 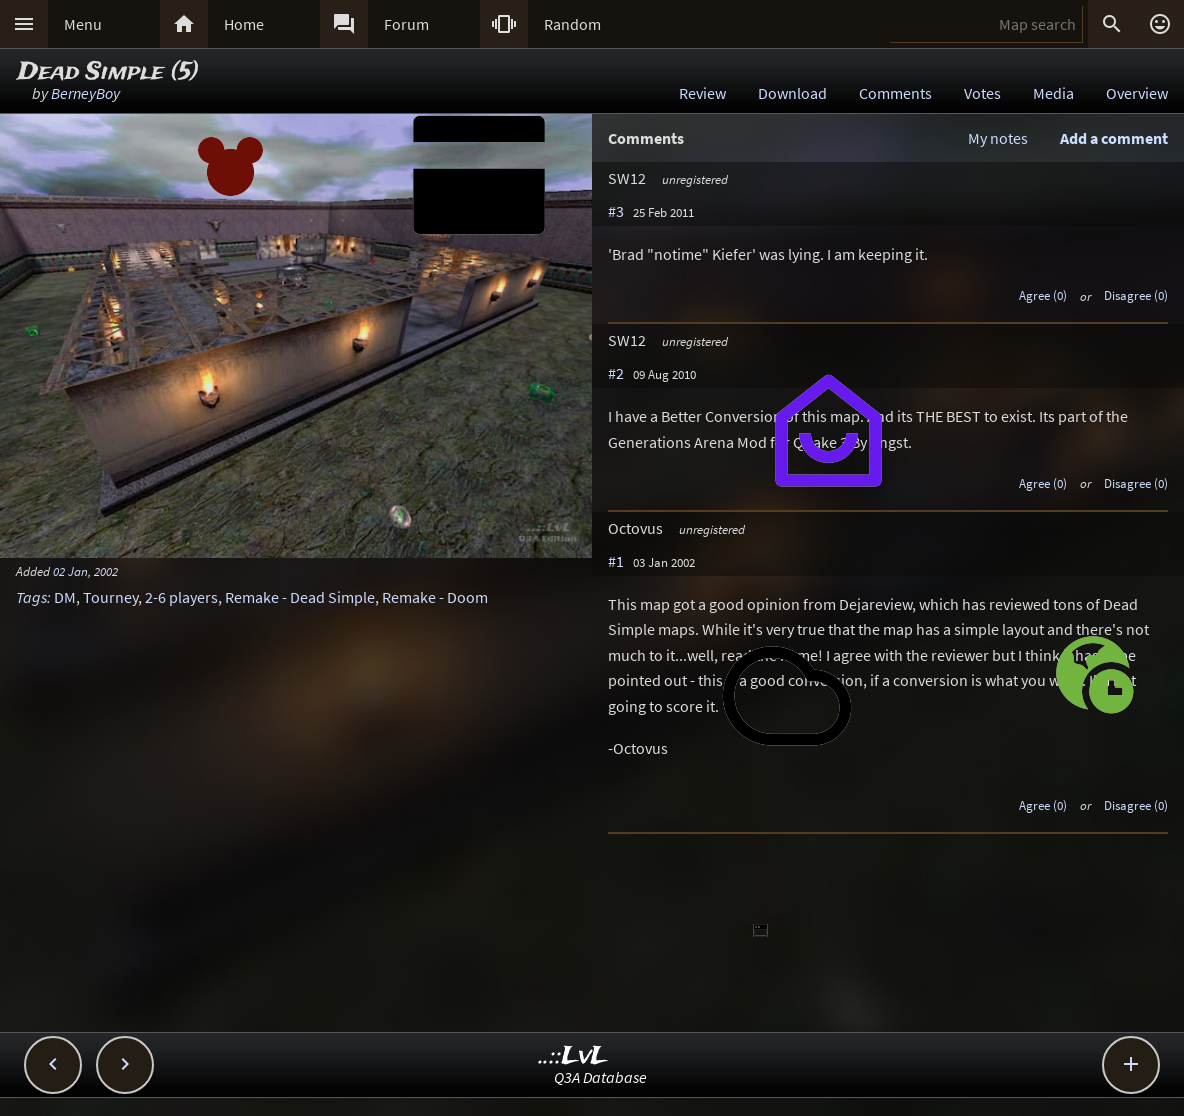 I want to click on access payment methods, so click(x=479, y=175).